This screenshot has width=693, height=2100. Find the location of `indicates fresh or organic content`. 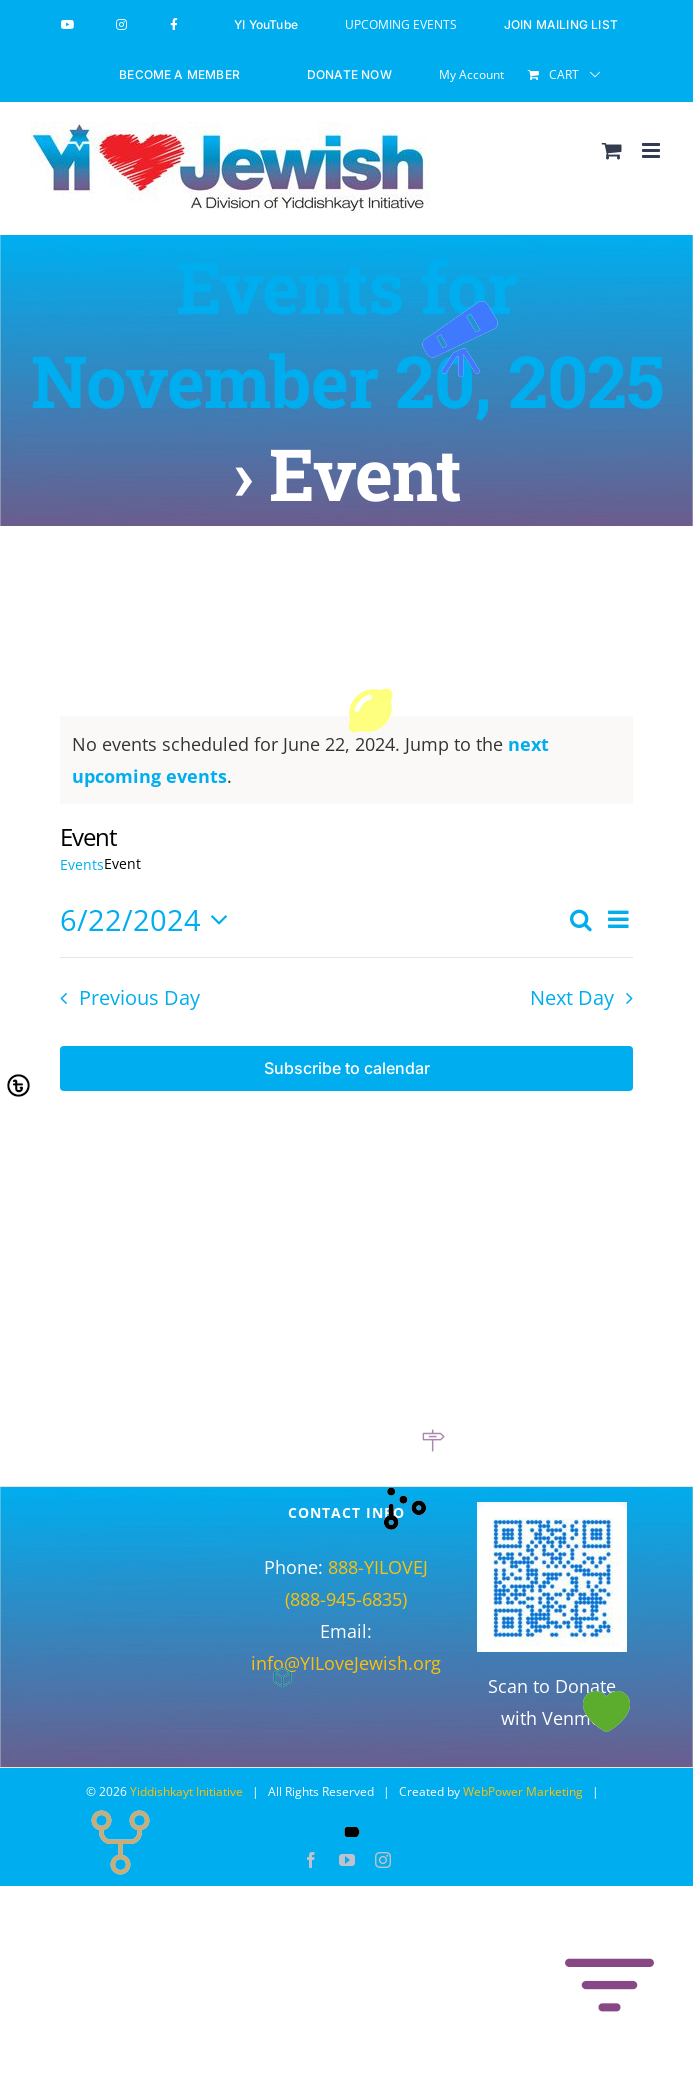

indicates fresh or organic content is located at coordinates (370, 710).